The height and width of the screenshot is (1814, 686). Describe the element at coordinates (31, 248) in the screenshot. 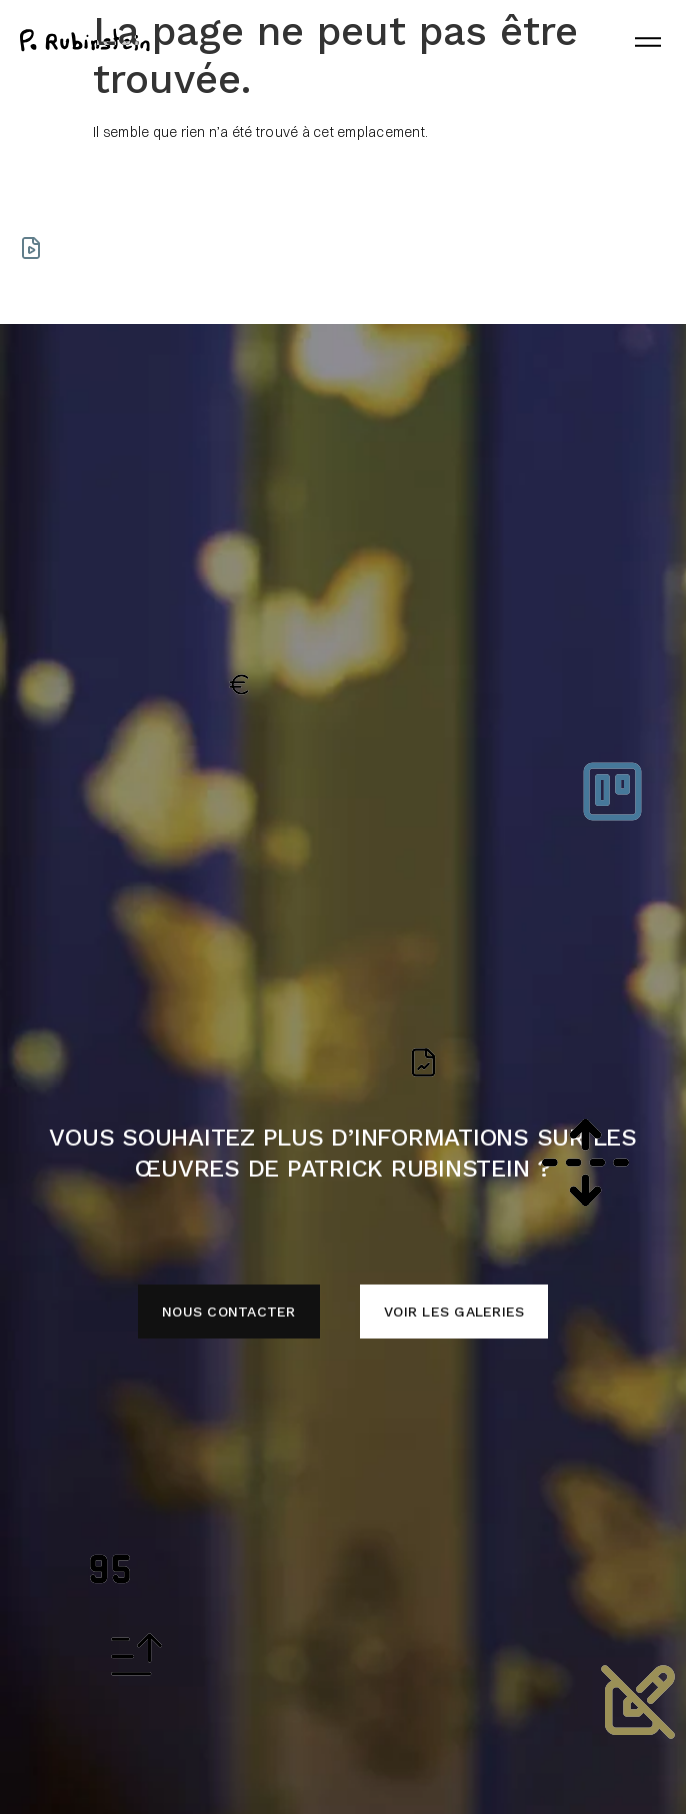

I see `play a video file` at that location.